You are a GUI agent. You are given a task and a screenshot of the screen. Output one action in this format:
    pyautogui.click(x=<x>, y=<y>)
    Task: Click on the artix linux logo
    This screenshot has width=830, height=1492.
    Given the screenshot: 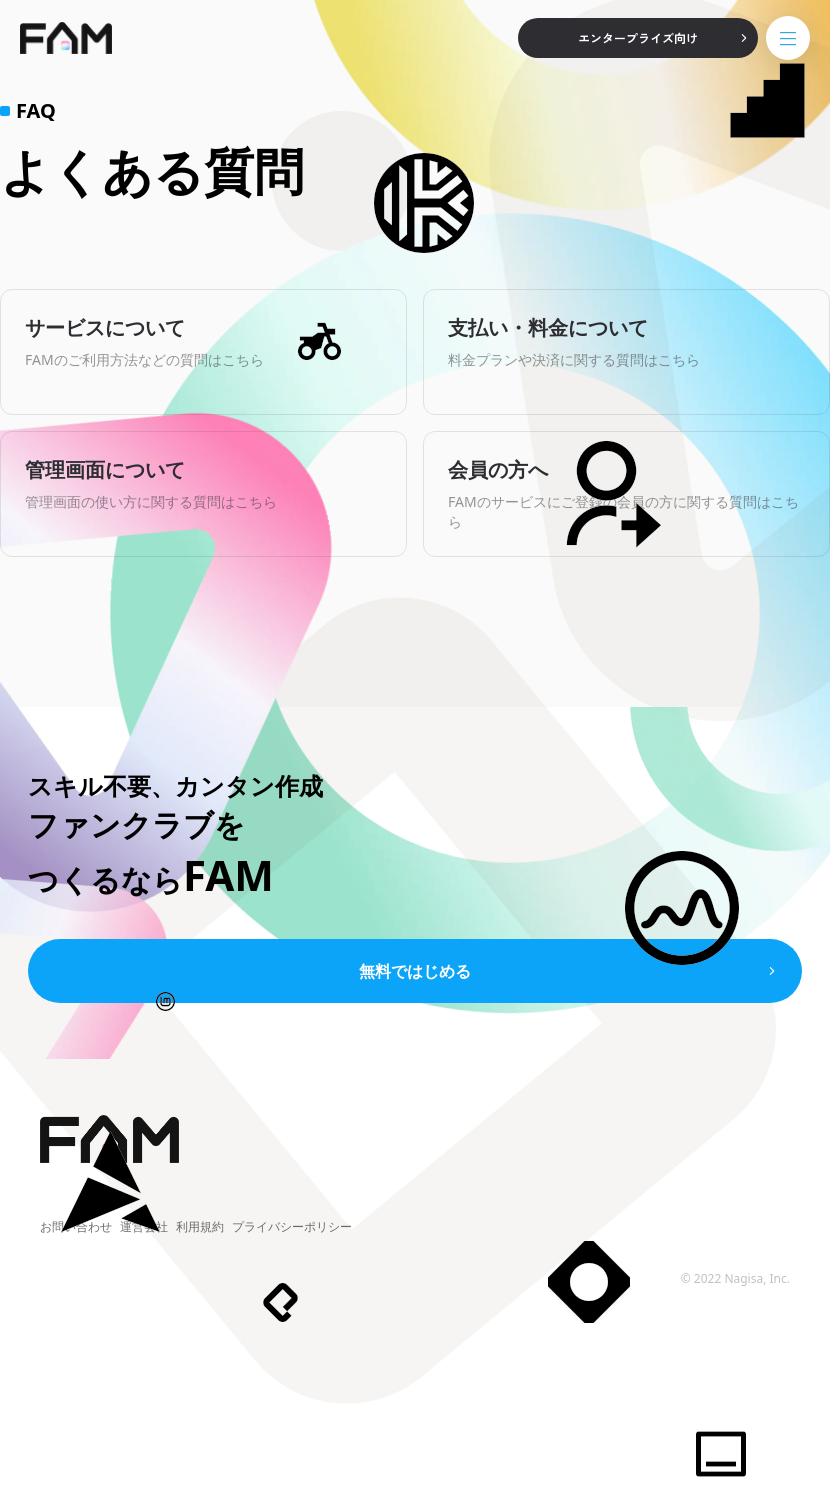 What is the action you would take?
    pyautogui.click(x=110, y=1181)
    